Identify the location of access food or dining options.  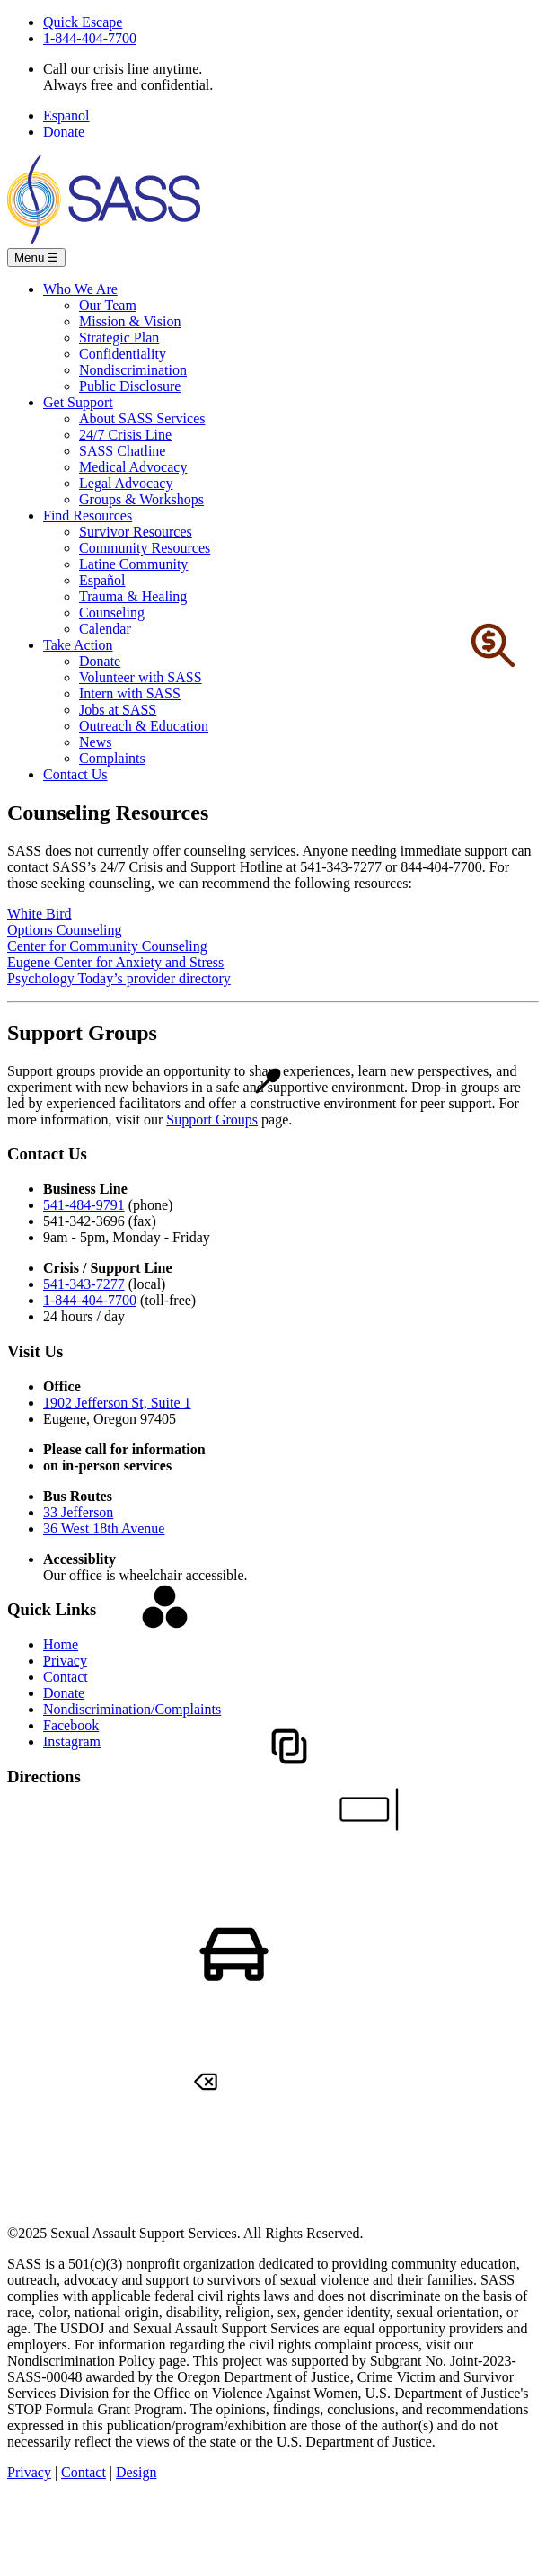
(268, 1080).